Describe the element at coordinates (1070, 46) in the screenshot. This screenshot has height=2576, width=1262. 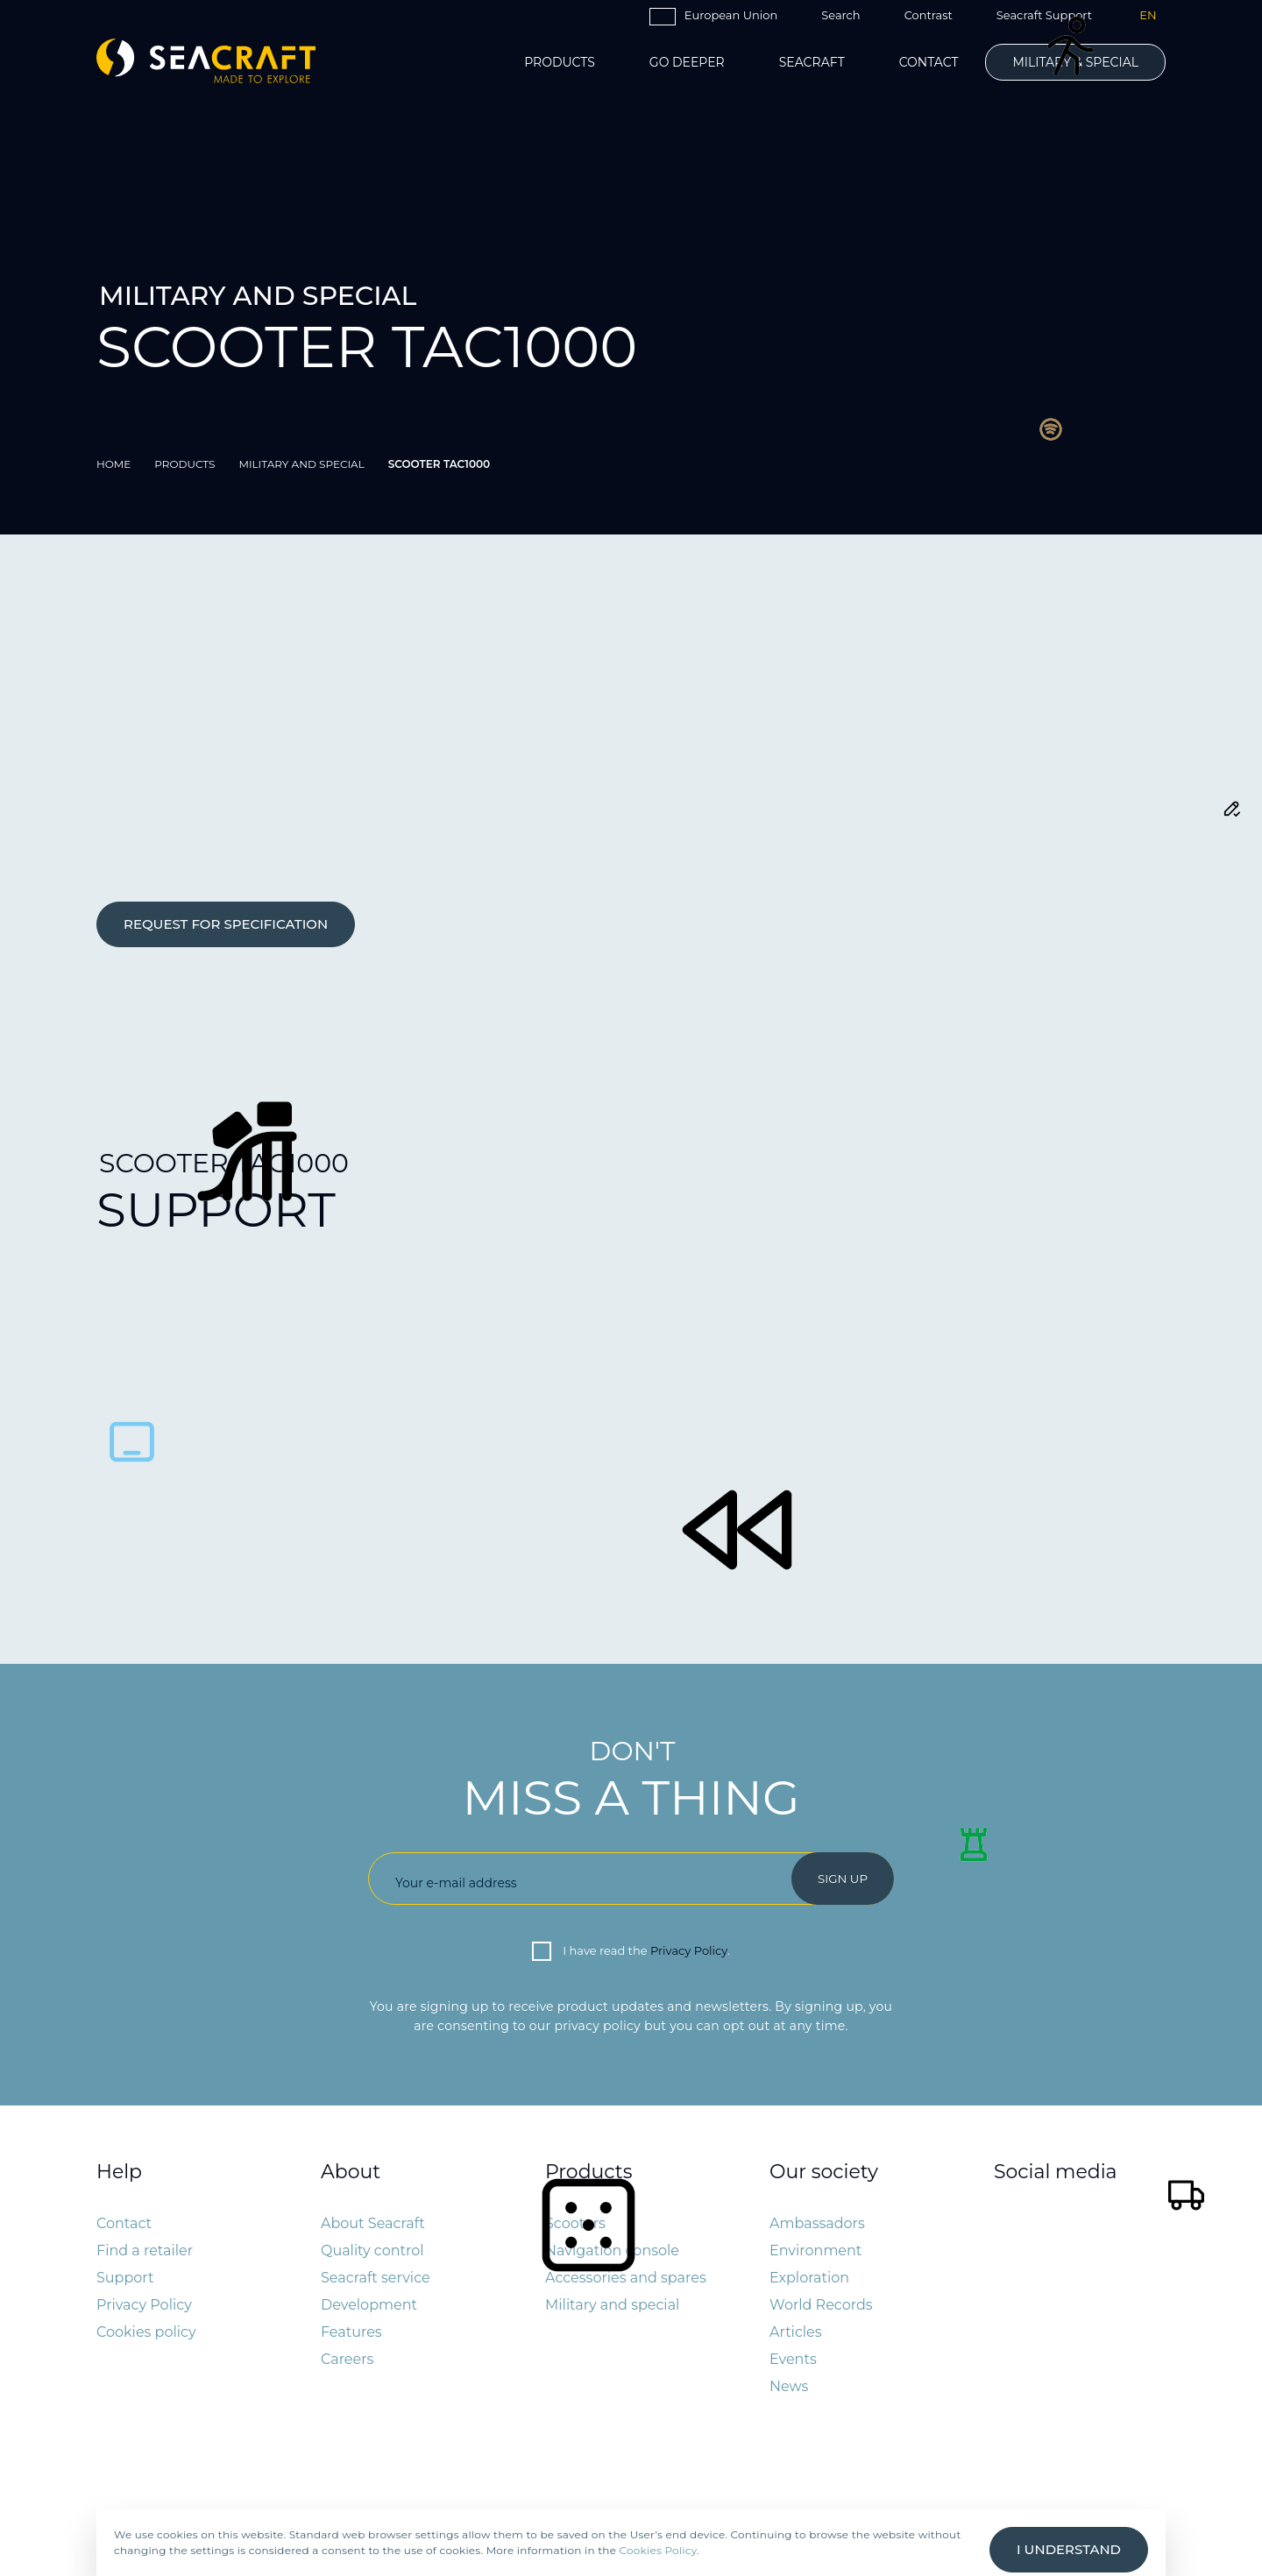
I see `indicates walking directions or pedestrian mode` at that location.